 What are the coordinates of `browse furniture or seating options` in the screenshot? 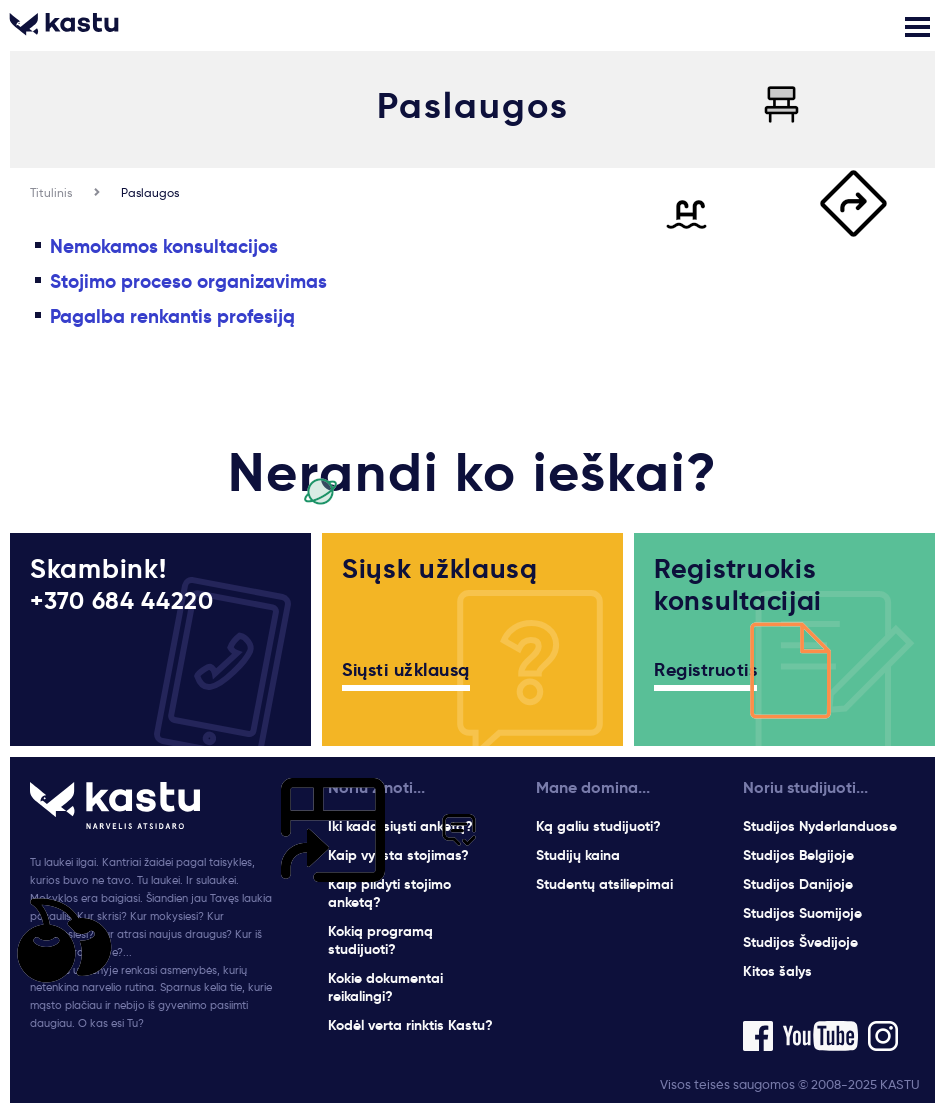 It's located at (781, 104).